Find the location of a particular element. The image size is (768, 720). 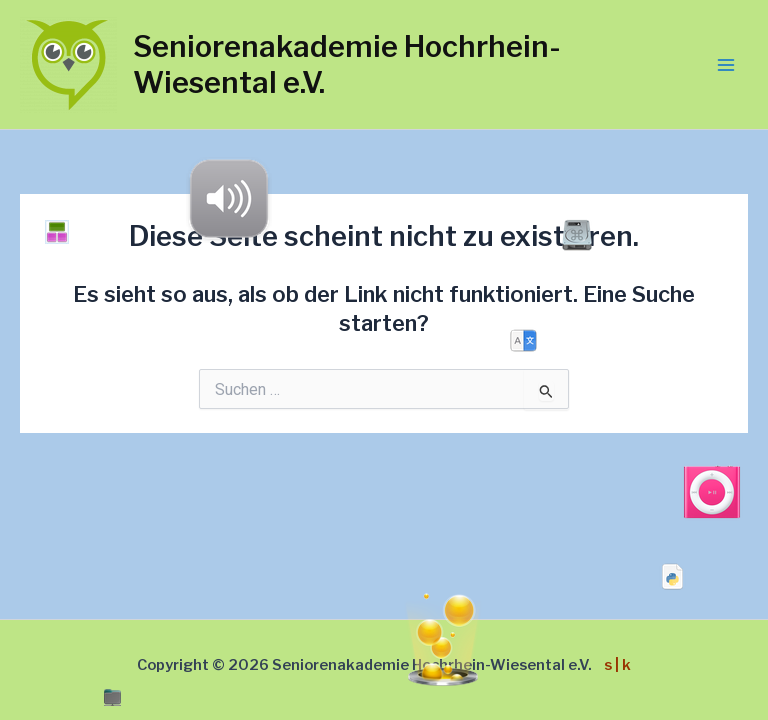

access particle emitter effects library in iMovie is located at coordinates (443, 638).